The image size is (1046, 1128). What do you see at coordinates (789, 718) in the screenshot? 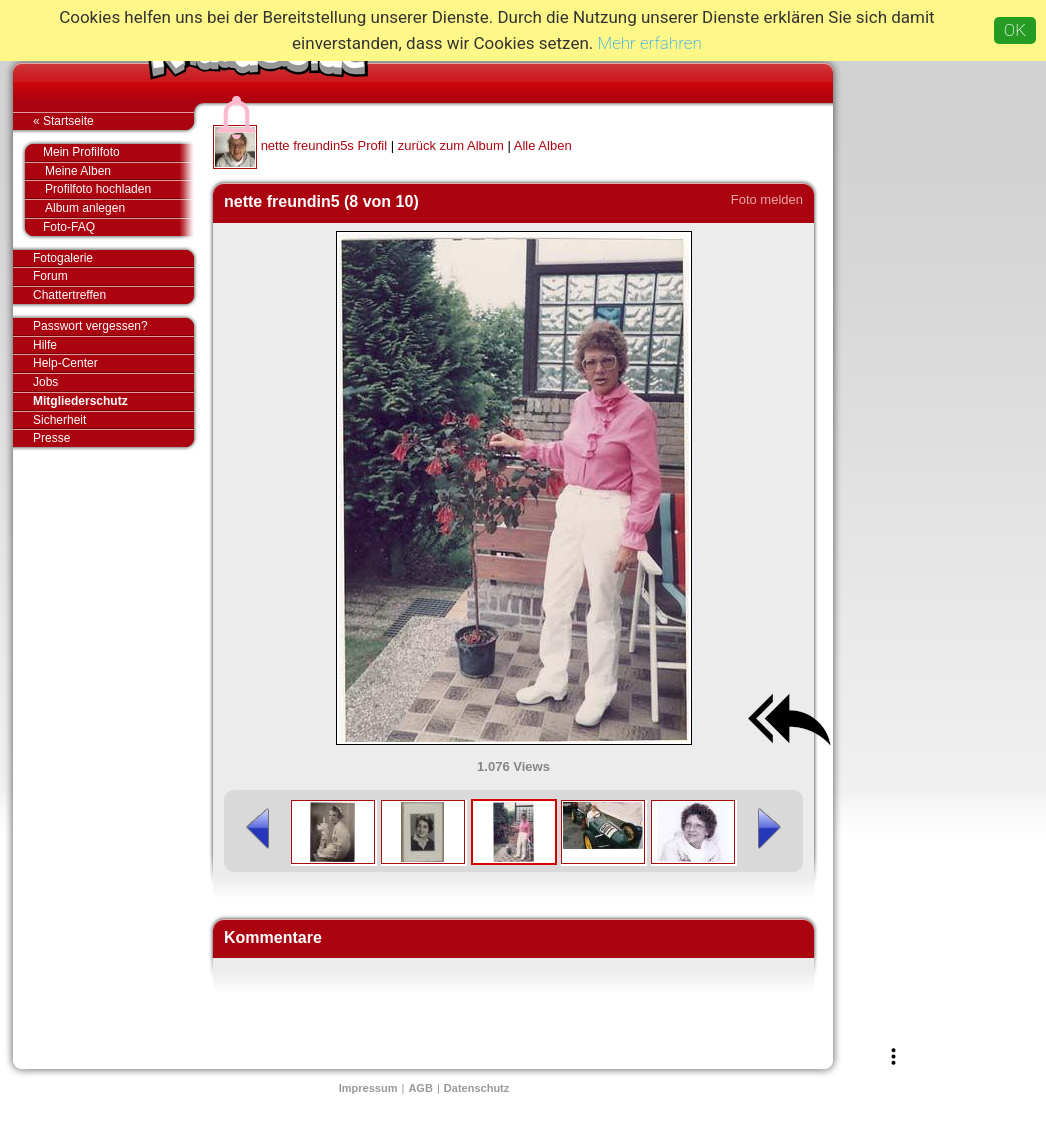
I see `reply to all recipients` at bounding box center [789, 718].